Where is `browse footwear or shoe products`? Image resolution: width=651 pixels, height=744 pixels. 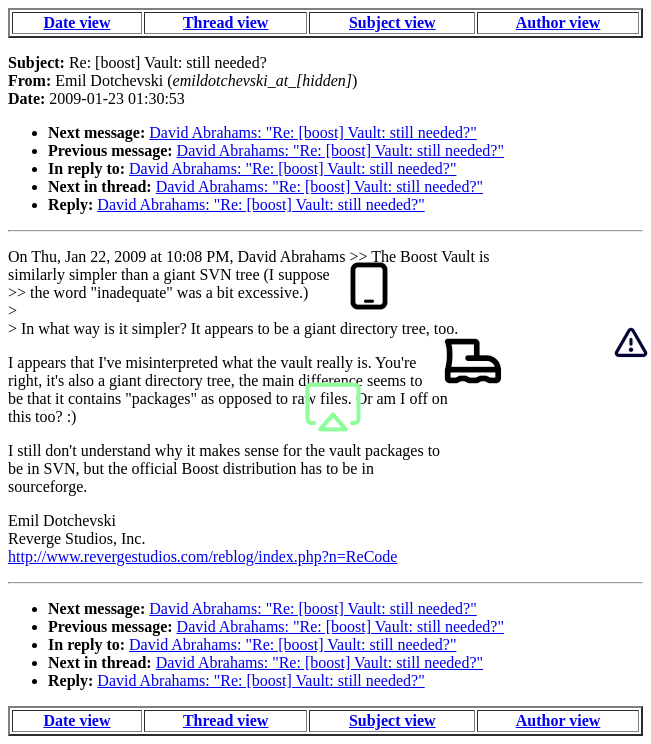
browse footwear or shoe products is located at coordinates (471, 361).